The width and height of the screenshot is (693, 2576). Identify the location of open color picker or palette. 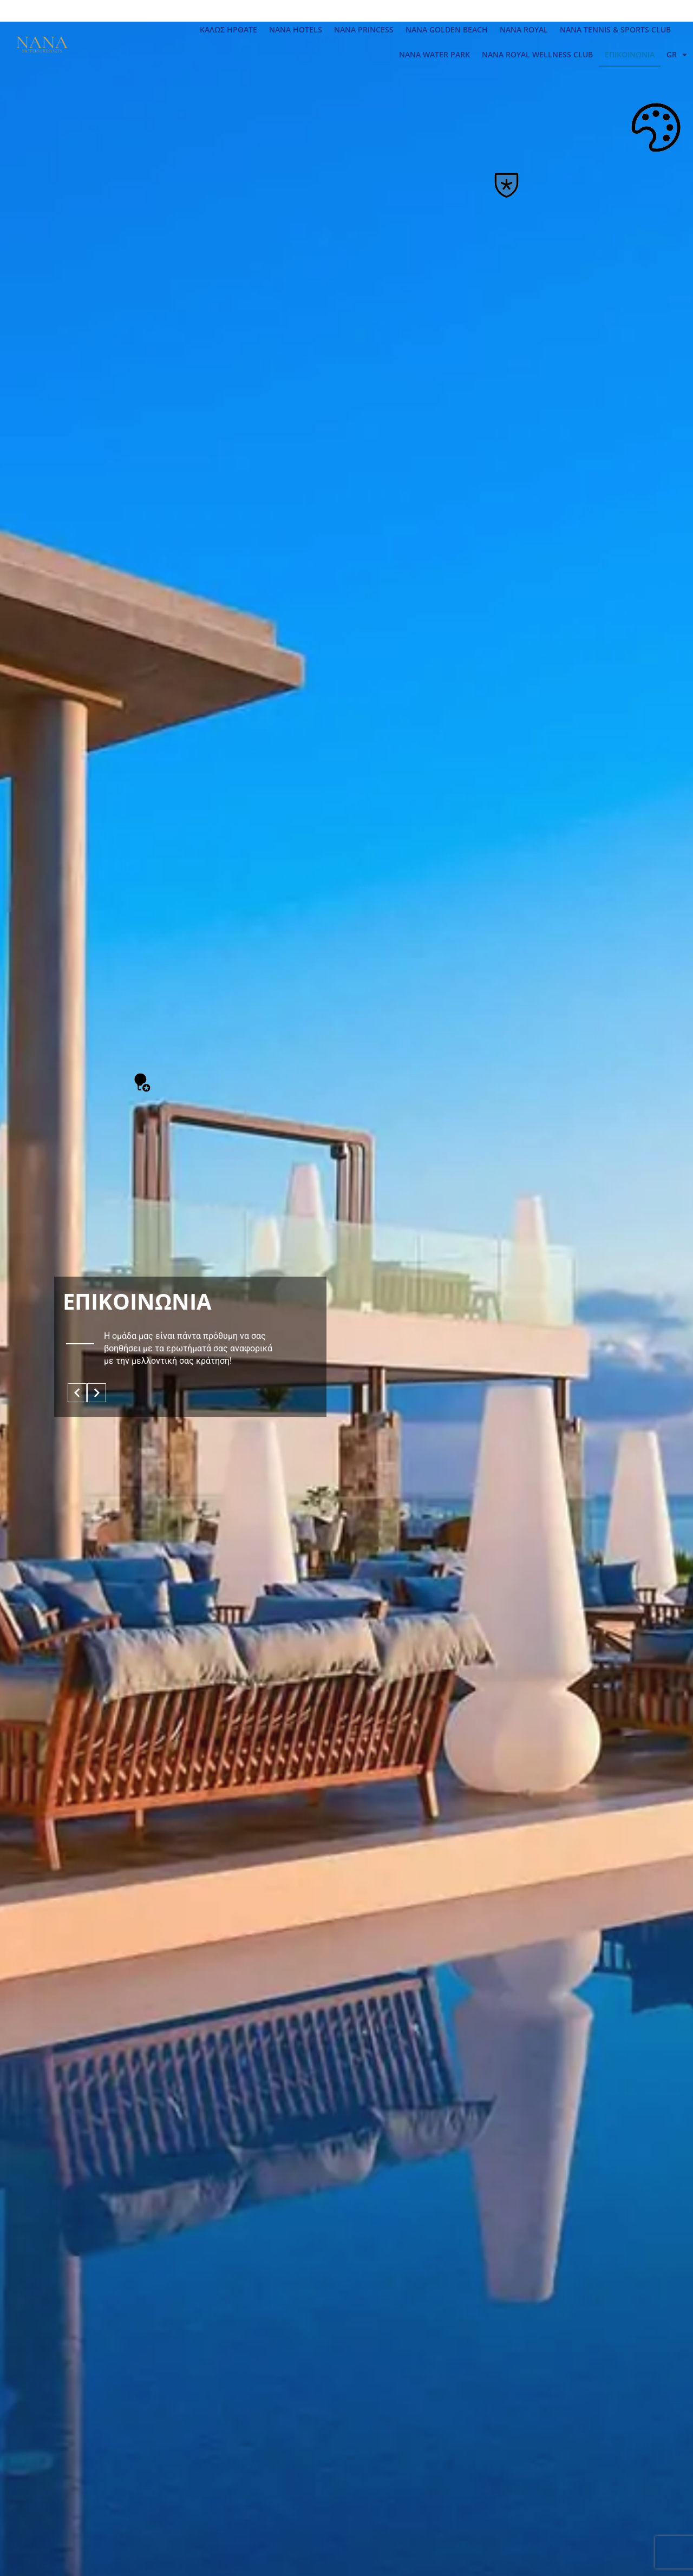
(656, 127).